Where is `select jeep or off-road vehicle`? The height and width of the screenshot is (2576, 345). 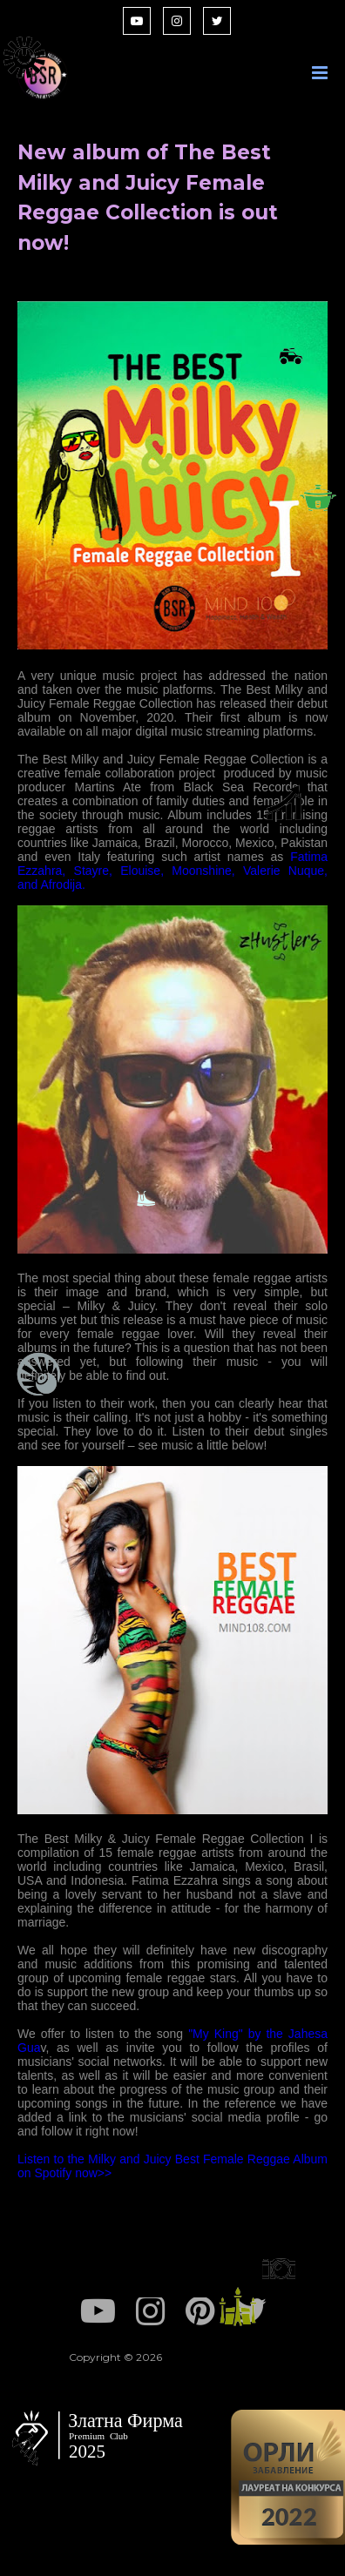
select jeep or off-road vehicle is located at coordinates (291, 356).